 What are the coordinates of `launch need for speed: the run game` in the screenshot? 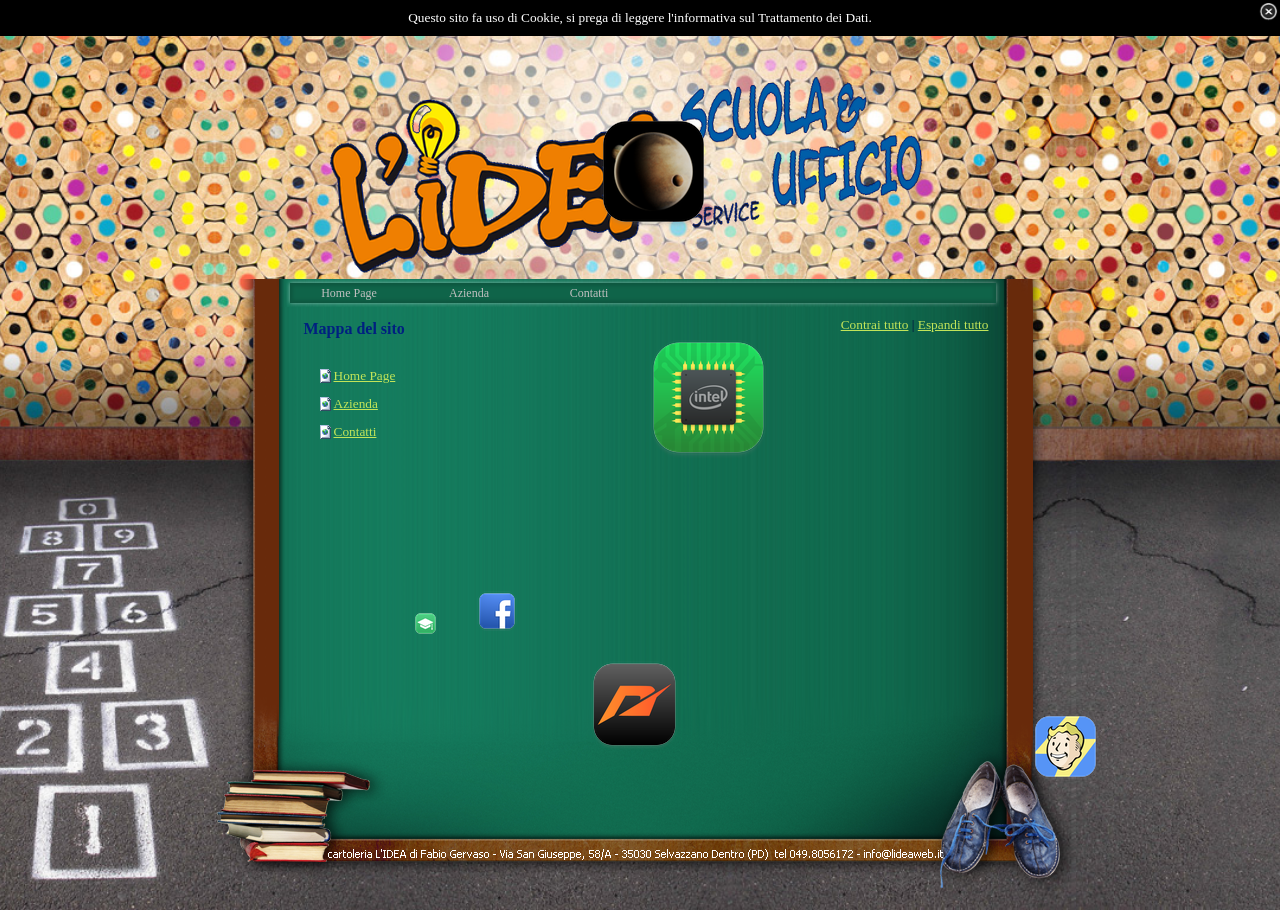 It's located at (634, 704).